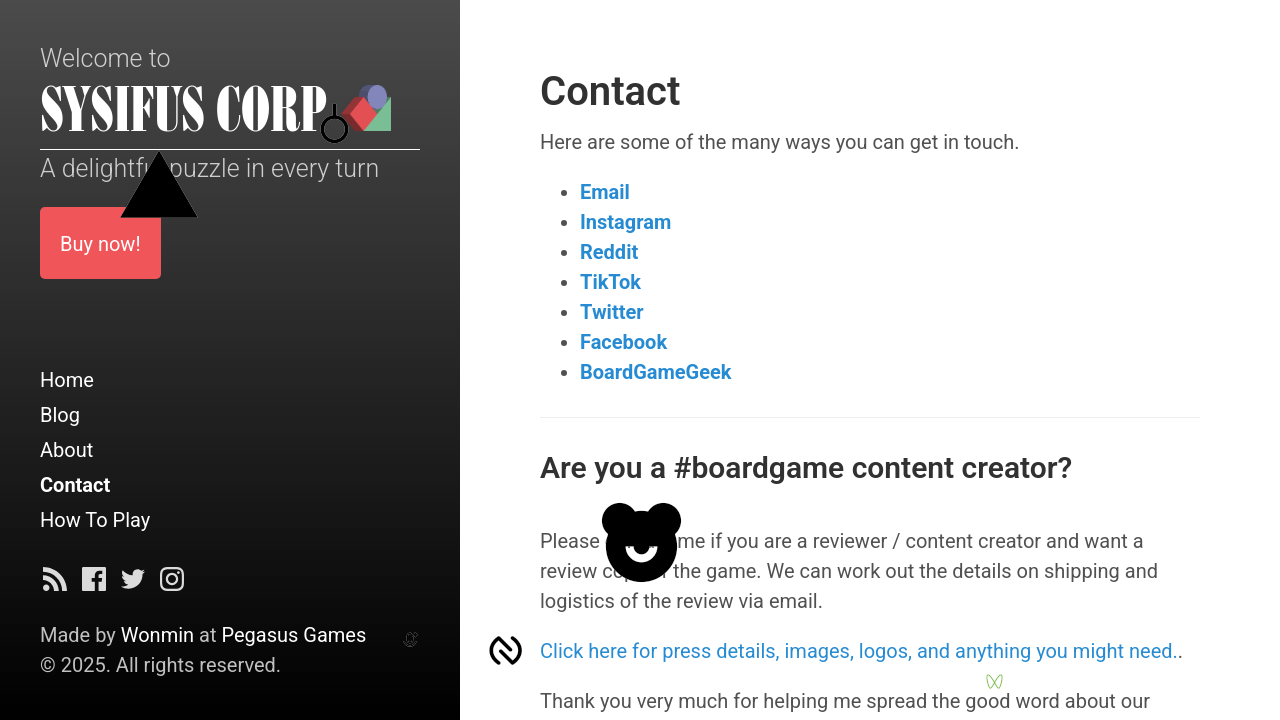 This screenshot has height=720, width=1280. What do you see at coordinates (159, 184) in the screenshot?
I see `Vercel company logo` at bounding box center [159, 184].